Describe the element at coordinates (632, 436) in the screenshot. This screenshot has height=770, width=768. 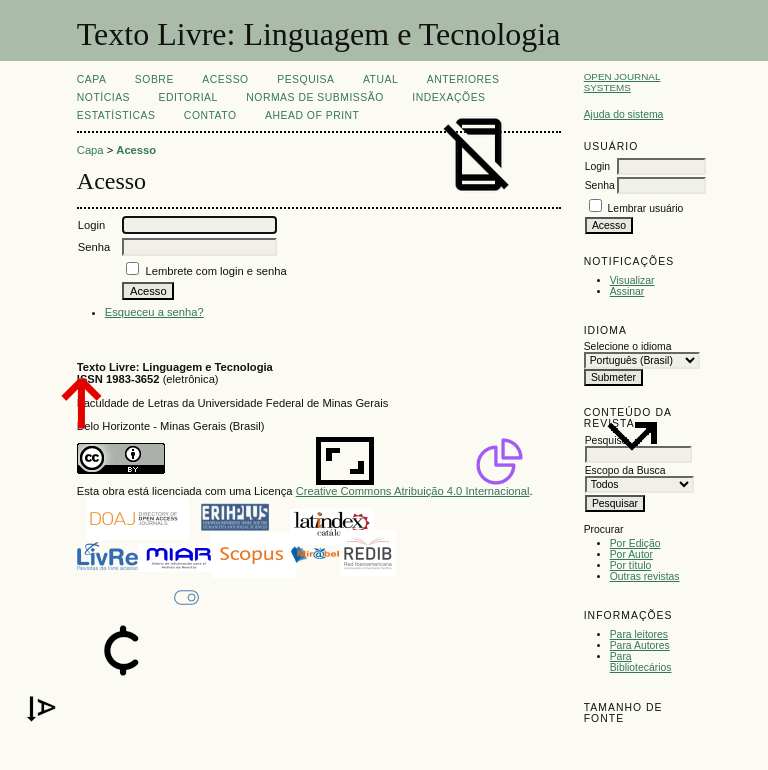
I see `indicates an outgoing call that wasn't answered` at that location.